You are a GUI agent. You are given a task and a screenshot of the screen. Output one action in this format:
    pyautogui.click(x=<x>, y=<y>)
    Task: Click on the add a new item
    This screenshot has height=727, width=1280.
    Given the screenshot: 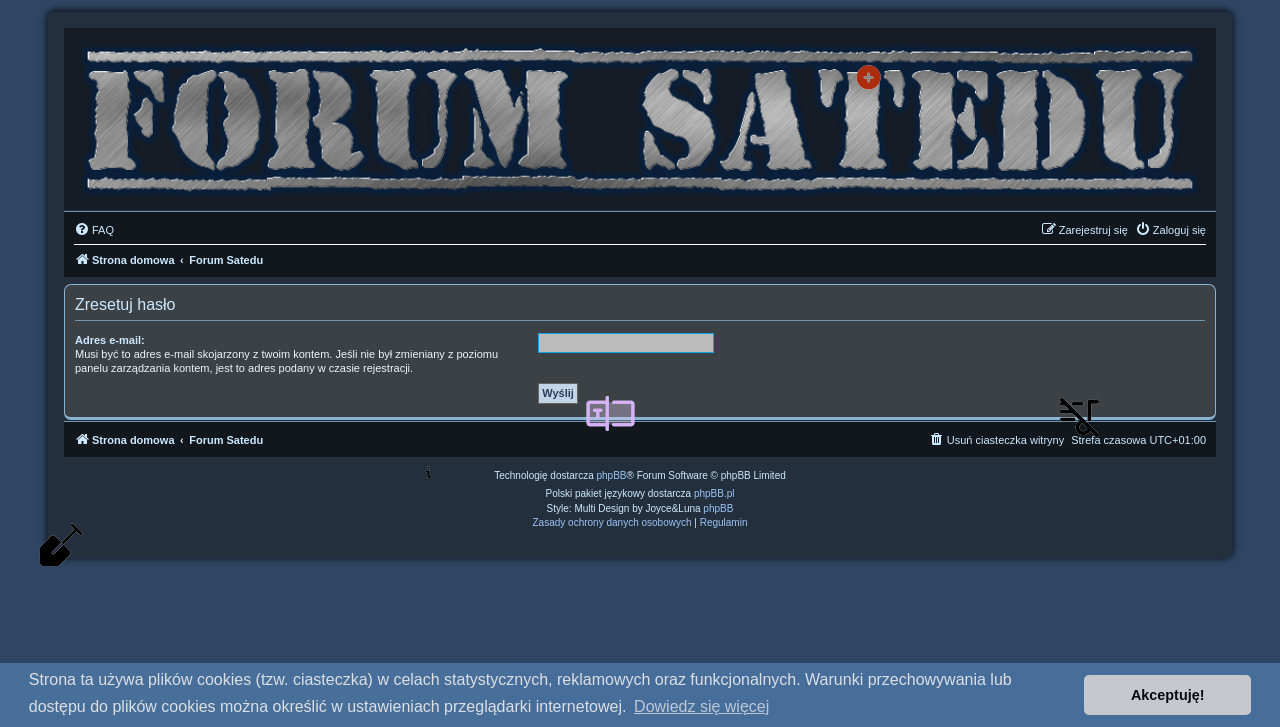 What is the action you would take?
    pyautogui.click(x=868, y=77)
    